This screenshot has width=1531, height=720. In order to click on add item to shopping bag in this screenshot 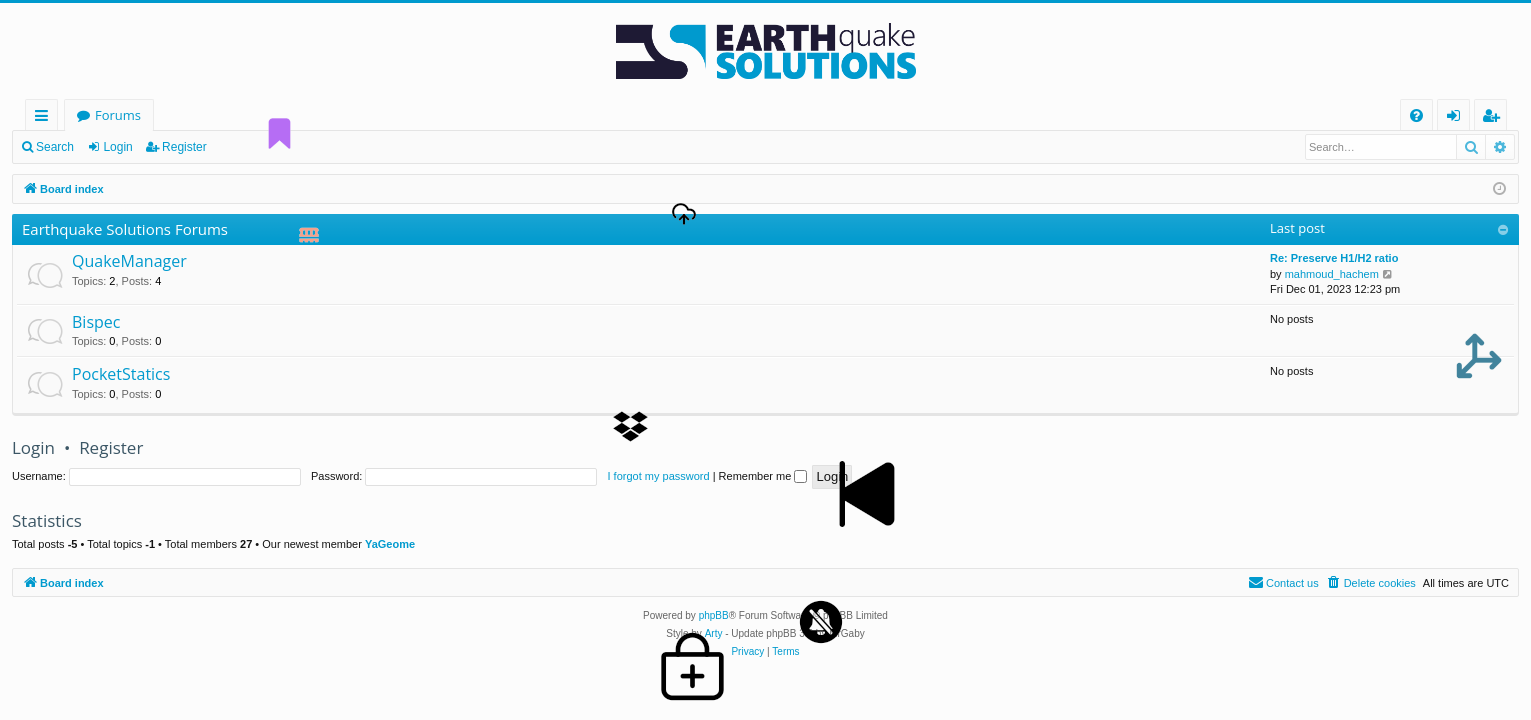, I will do `click(692, 666)`.